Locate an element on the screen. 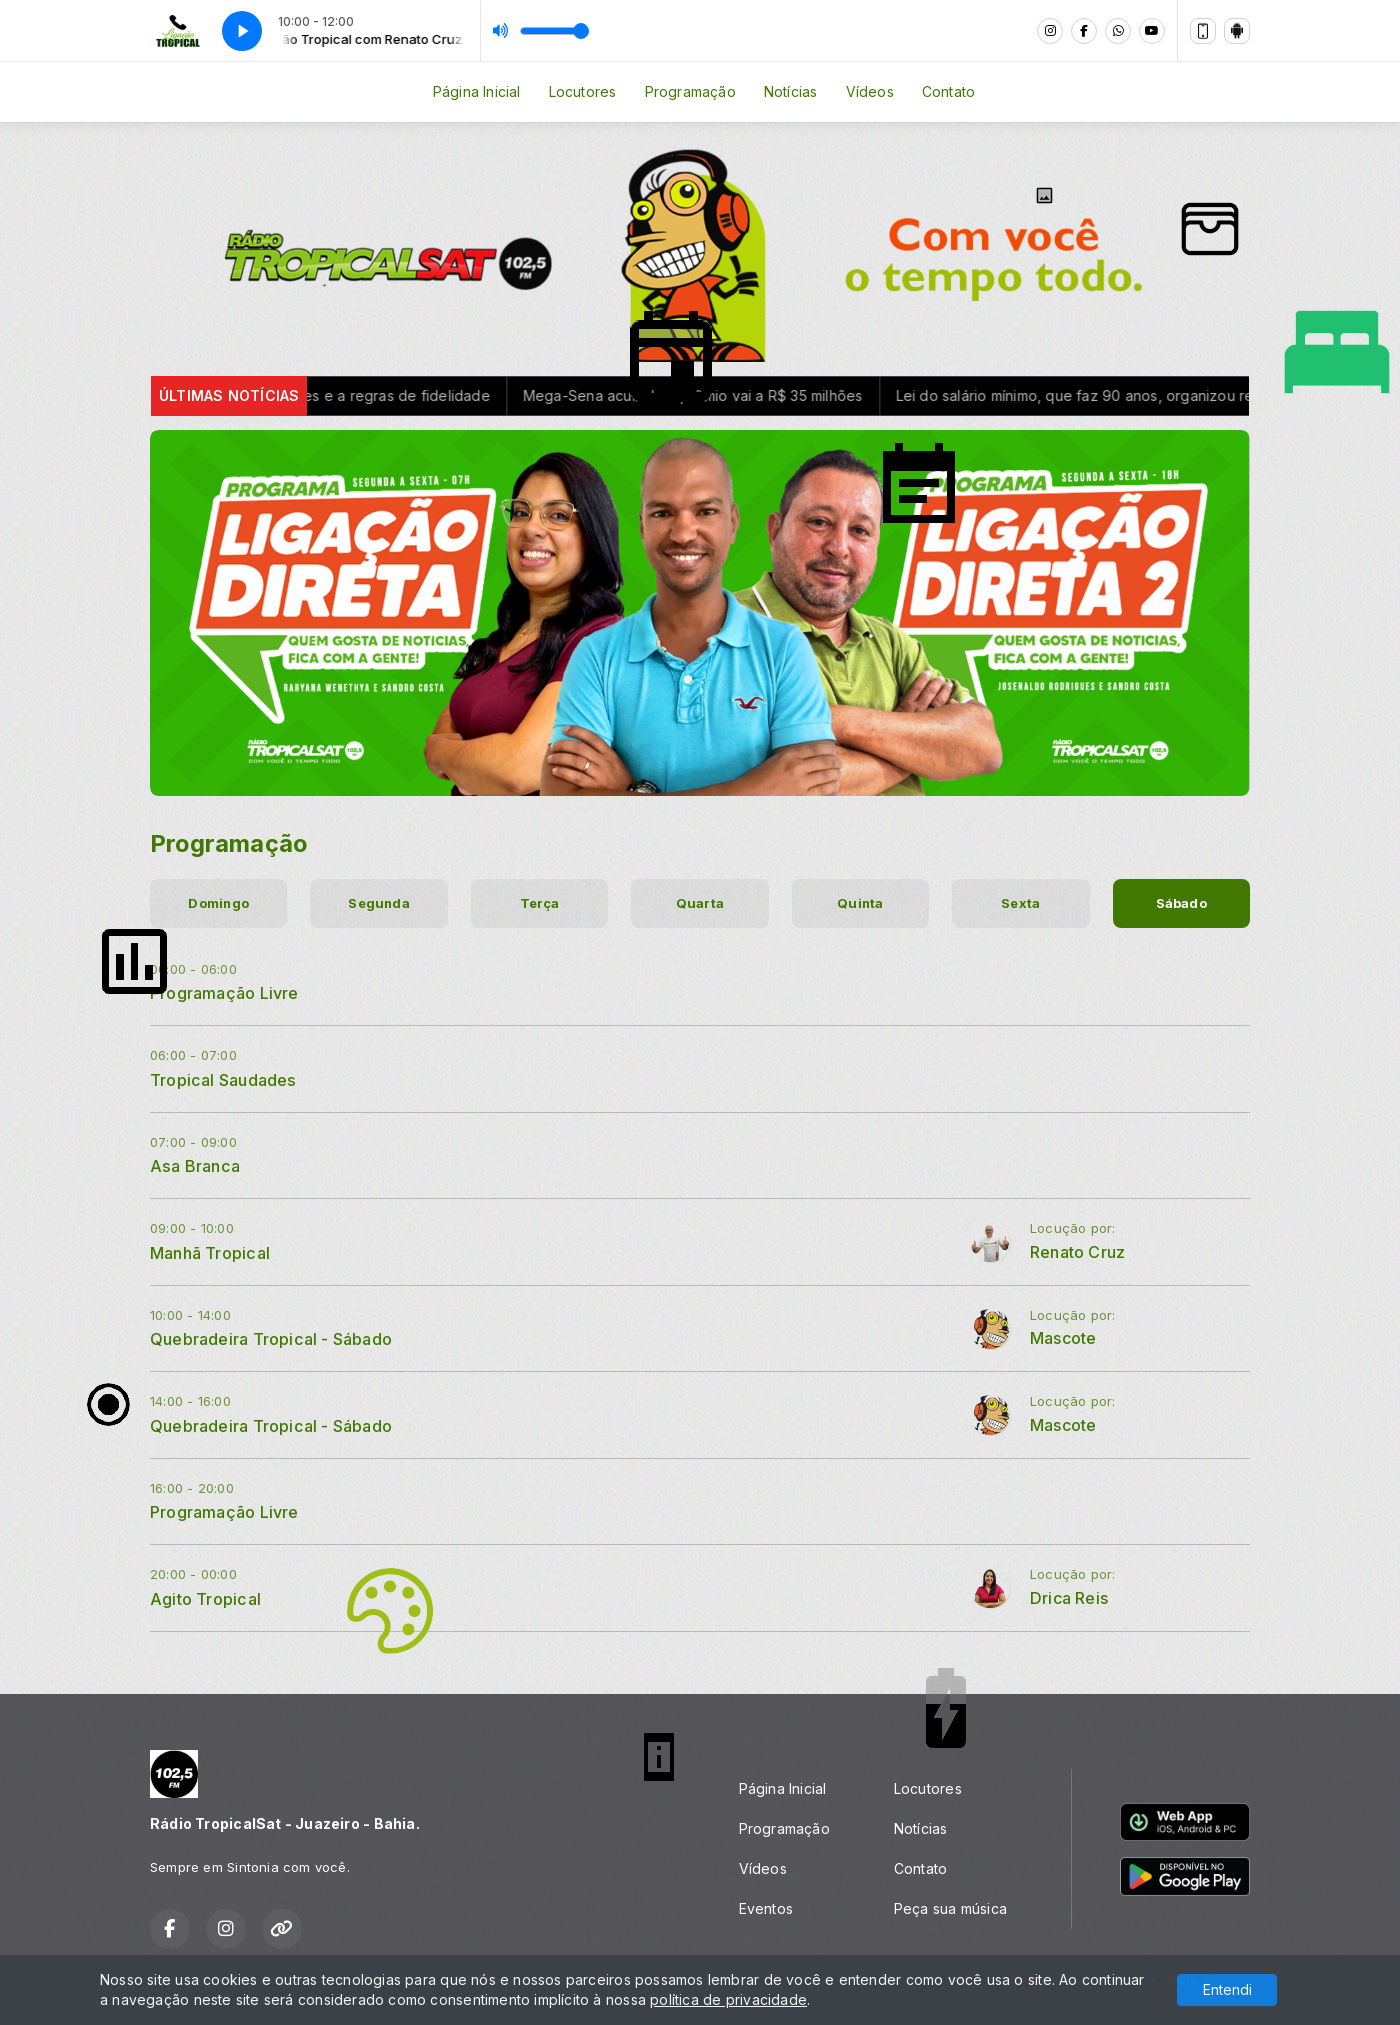  indicates a selected radio button option is located at coordinates (108, 1404).